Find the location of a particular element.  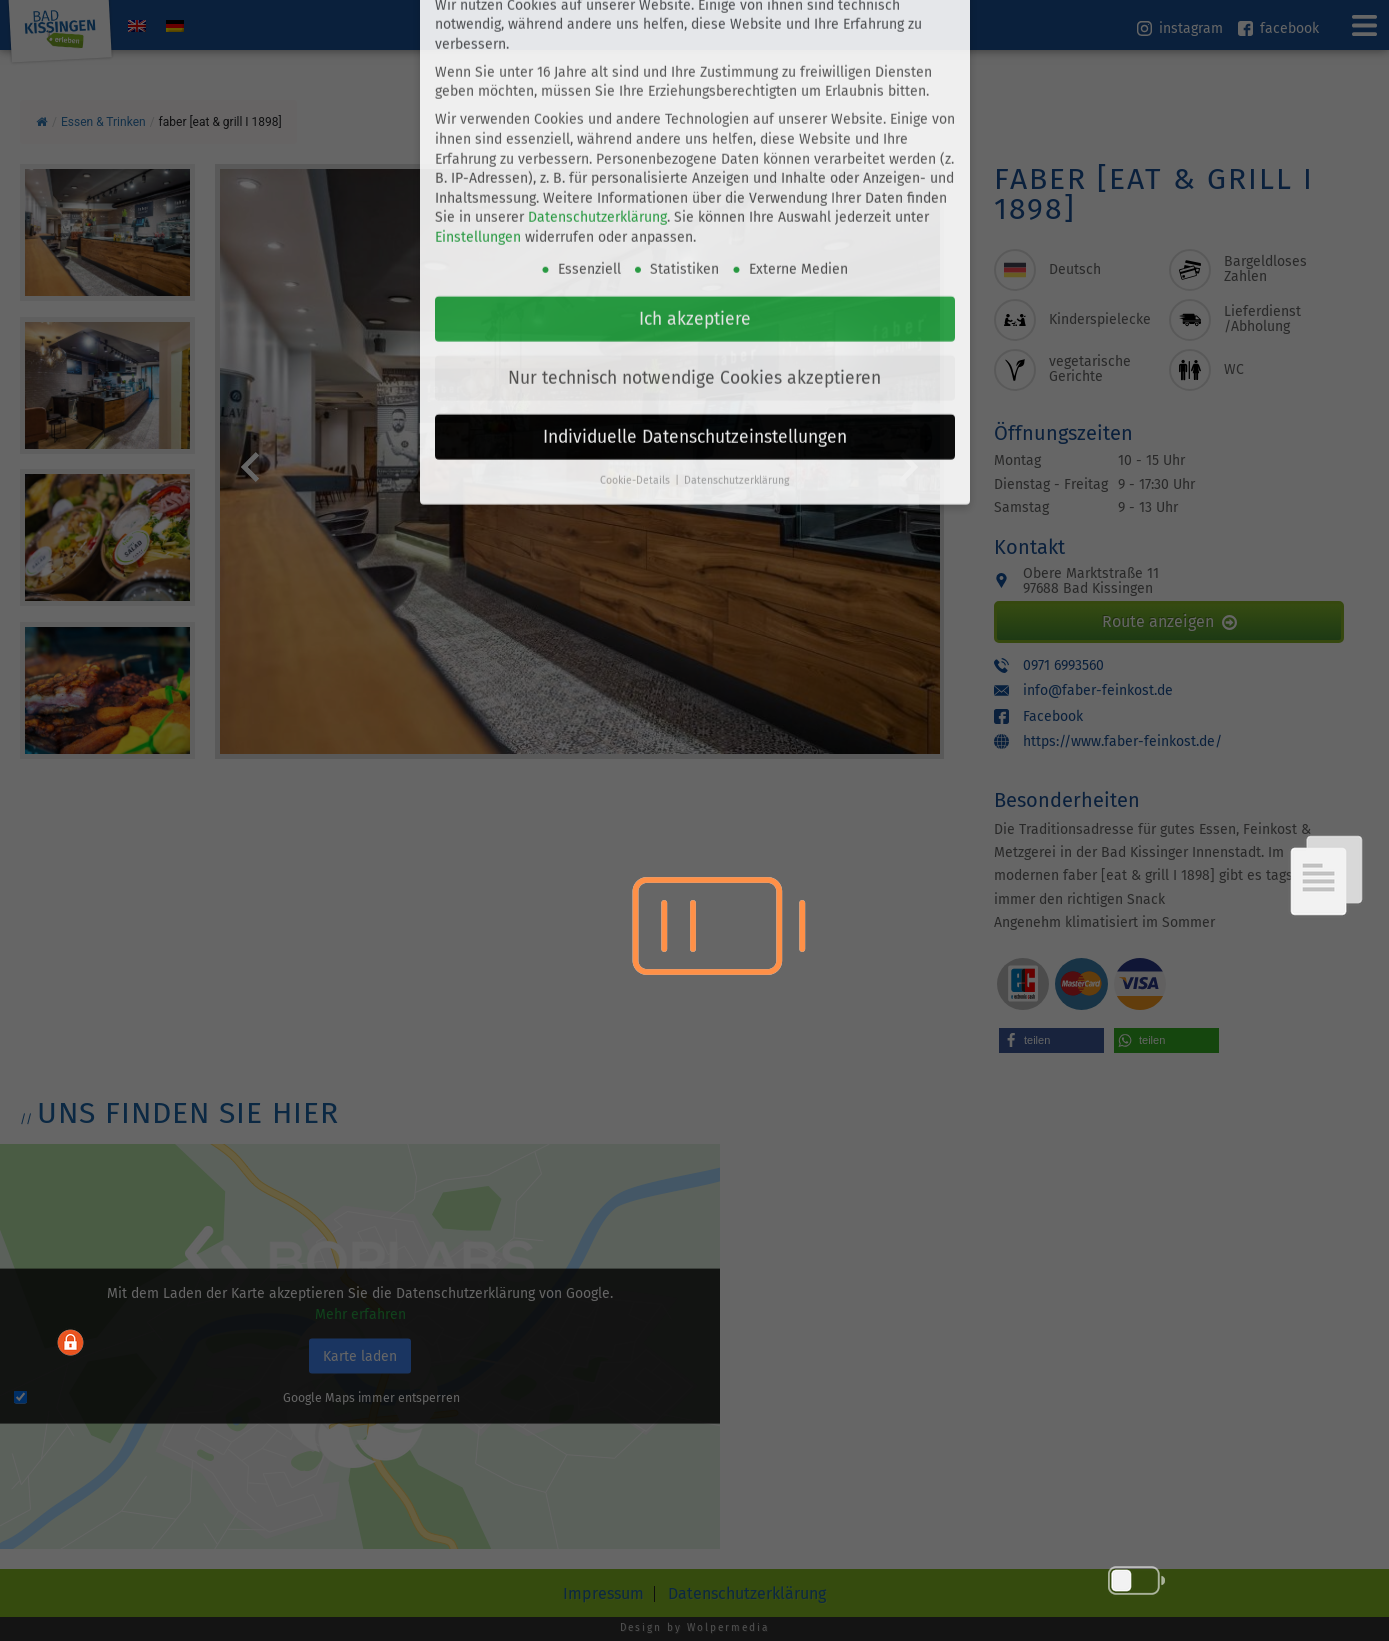

indicates battery level at 40% is located at coordinates (1136, 1580).